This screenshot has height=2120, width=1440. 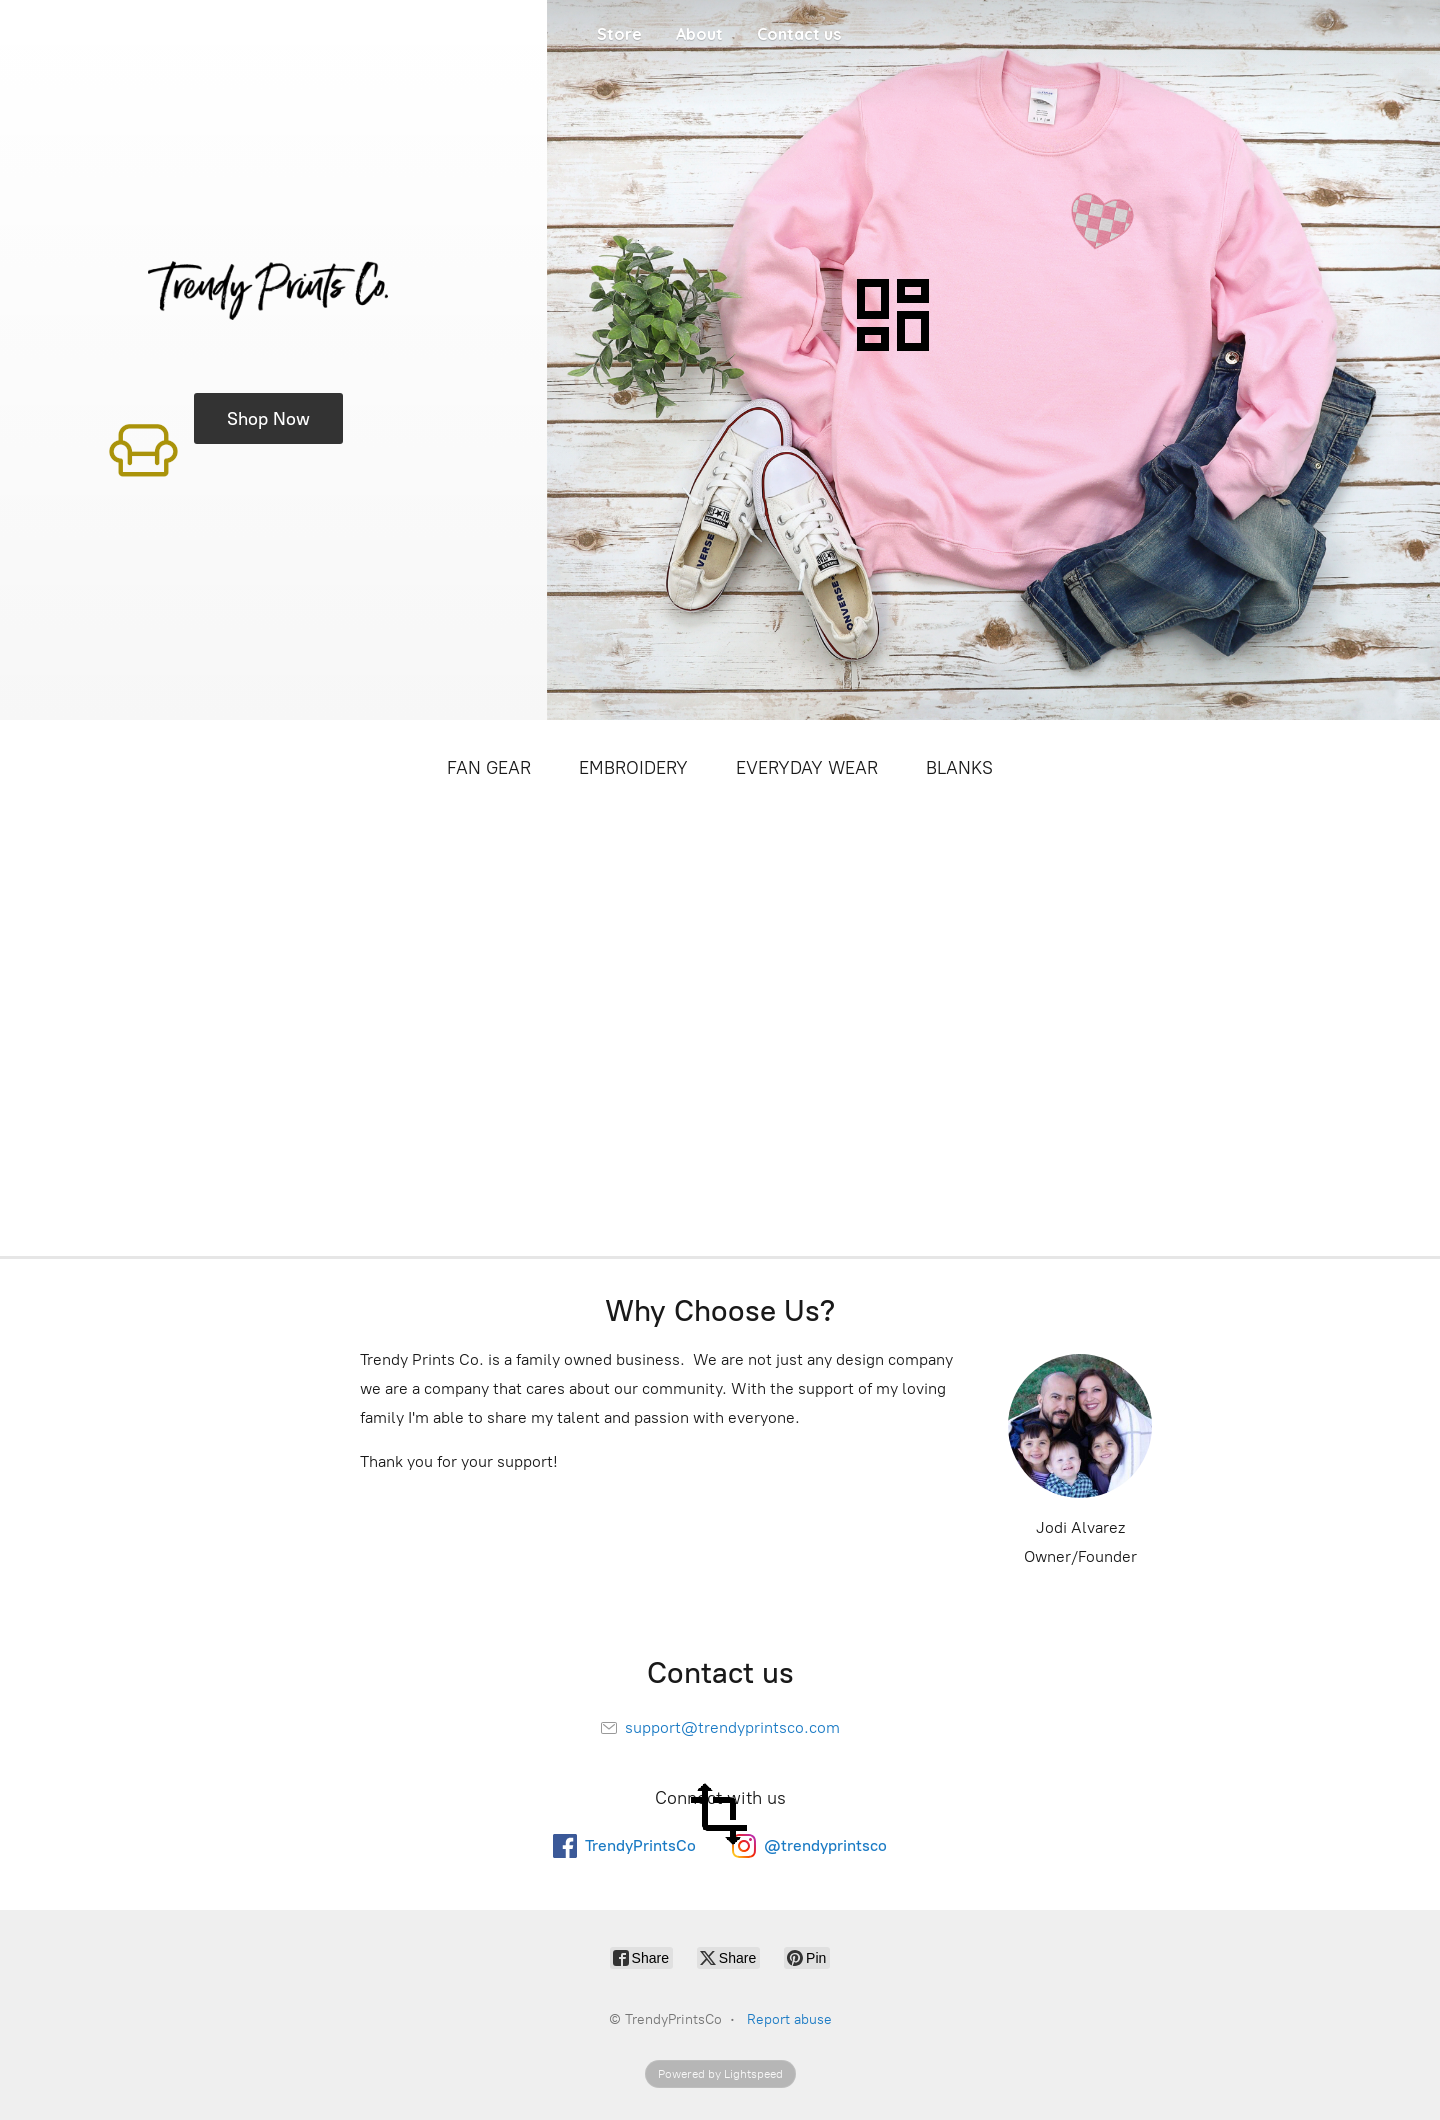 I want to click on access the main dashboard, so click(x=893, y=315).